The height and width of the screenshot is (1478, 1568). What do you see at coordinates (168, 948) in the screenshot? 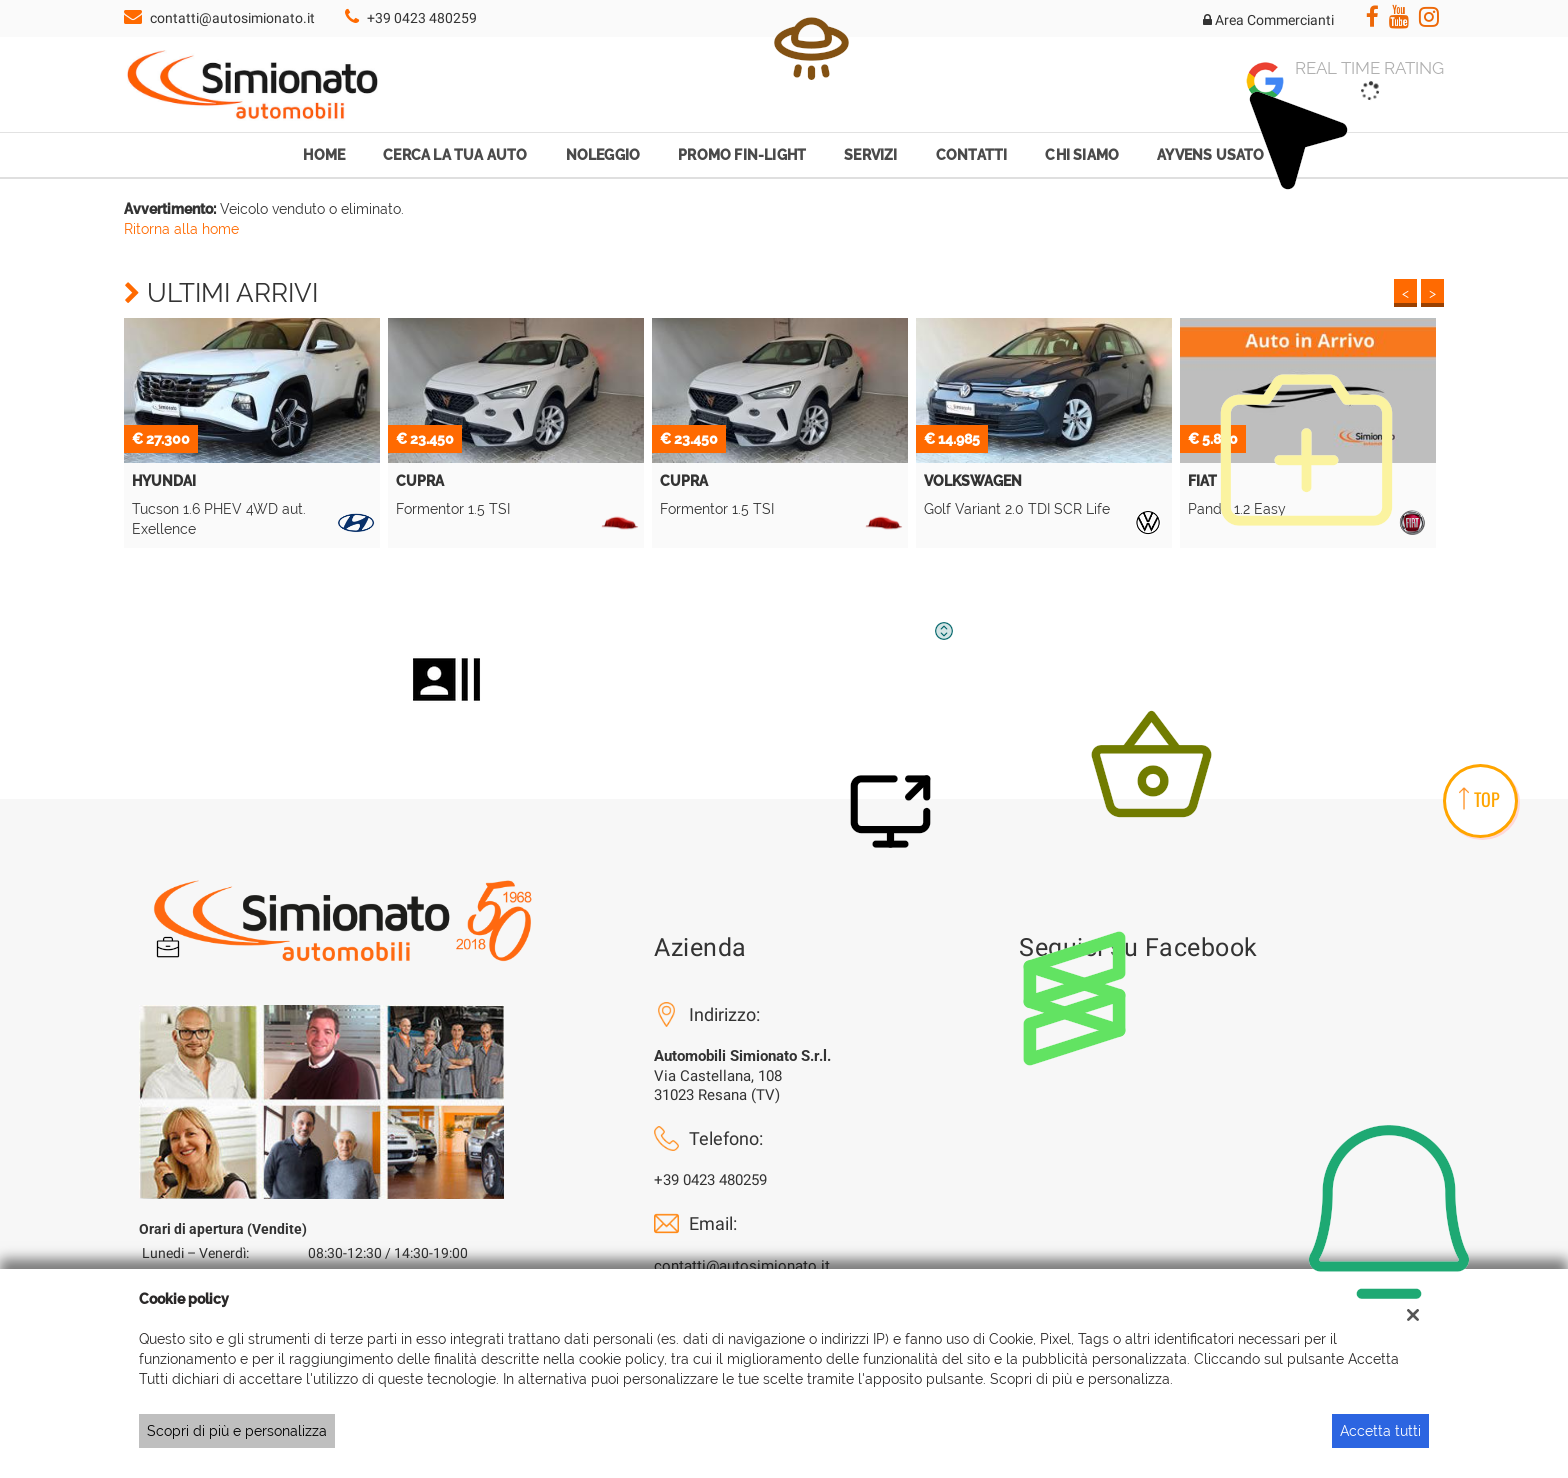
I see `access work or business-related features` at bounding box center [168, 948].